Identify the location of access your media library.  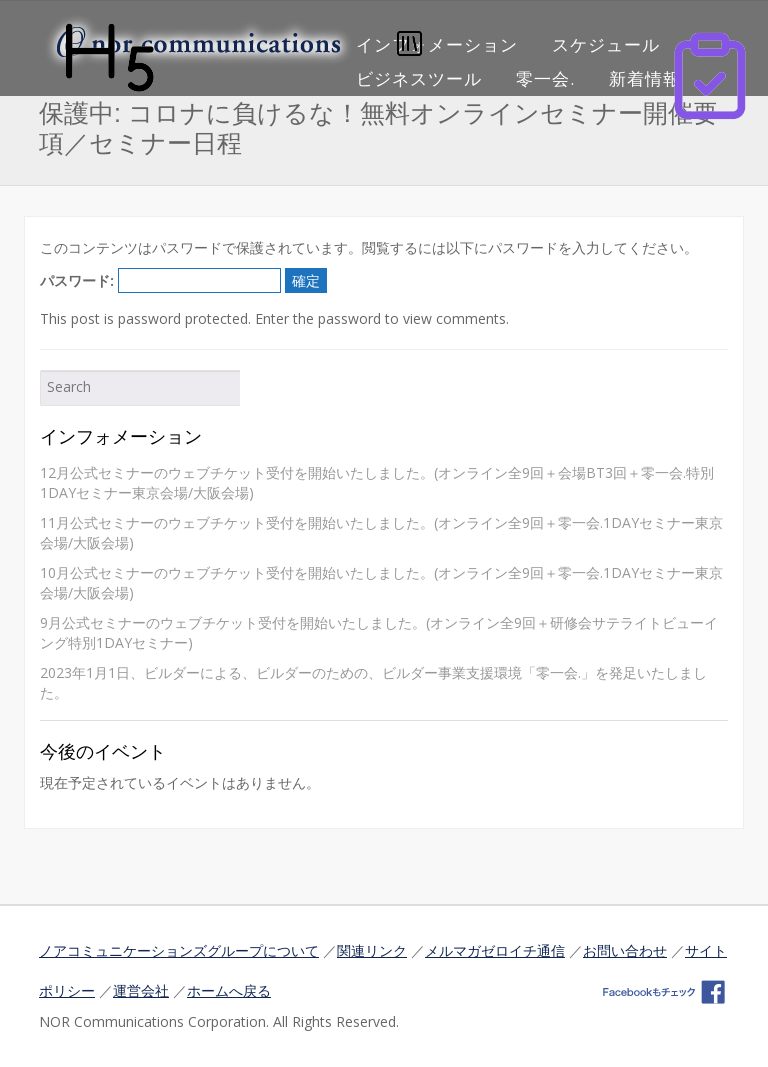
(409, 43).